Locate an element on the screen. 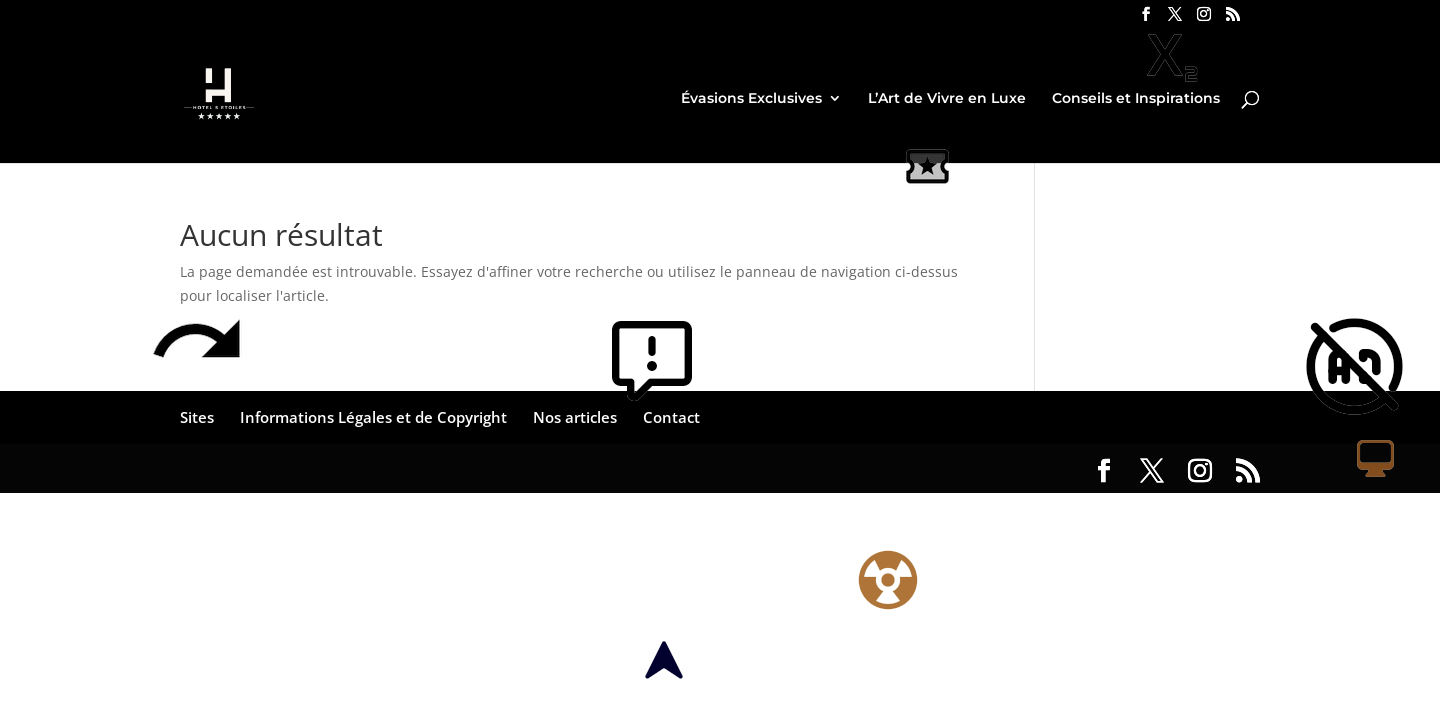 The width and height of the screenshot is (1440, 720). start navigation or get directions is located at coordinates (664, 662).